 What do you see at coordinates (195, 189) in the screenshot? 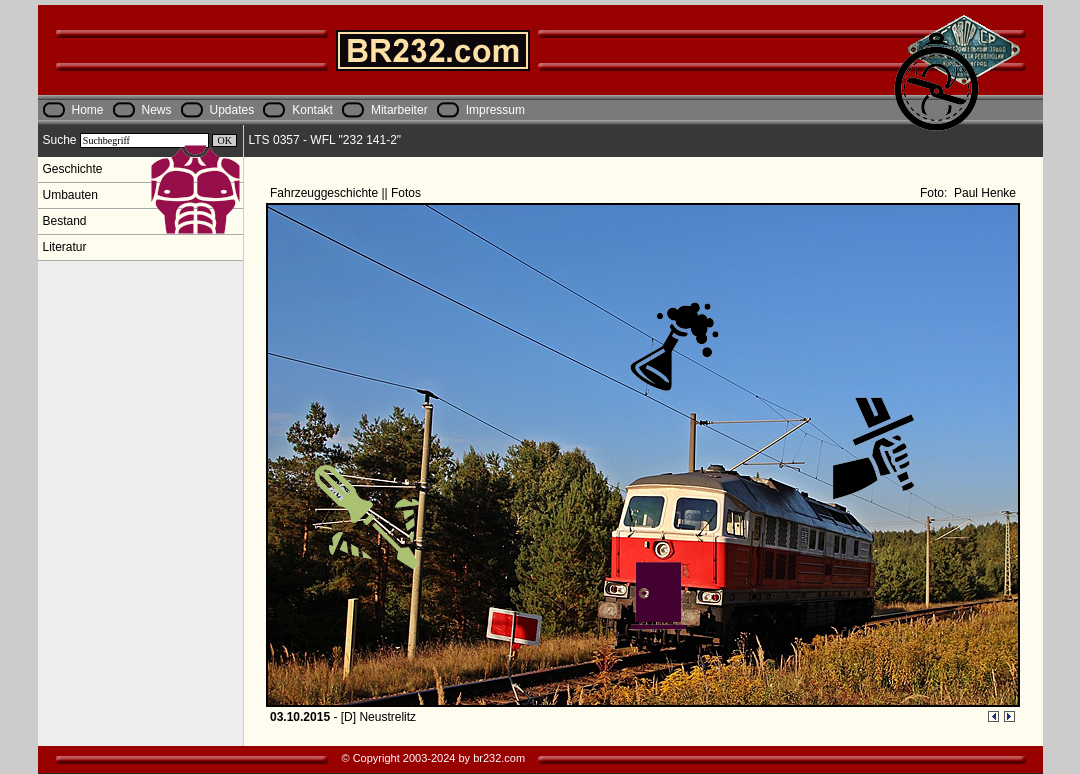
I see `view fitness or strength stats` at bounding box center [195, 189].